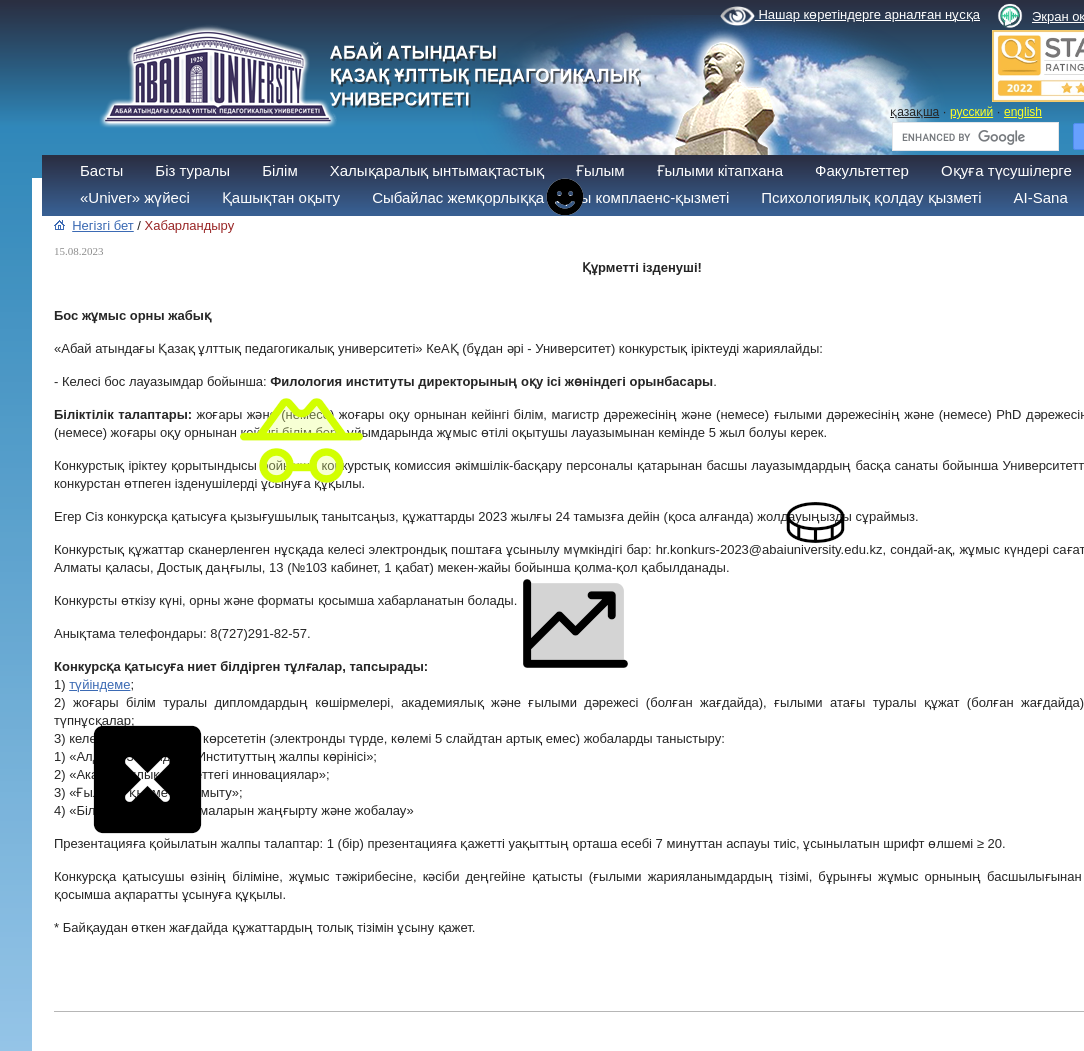  I want to click on close or dismiss a modal window, so click(147, 779).